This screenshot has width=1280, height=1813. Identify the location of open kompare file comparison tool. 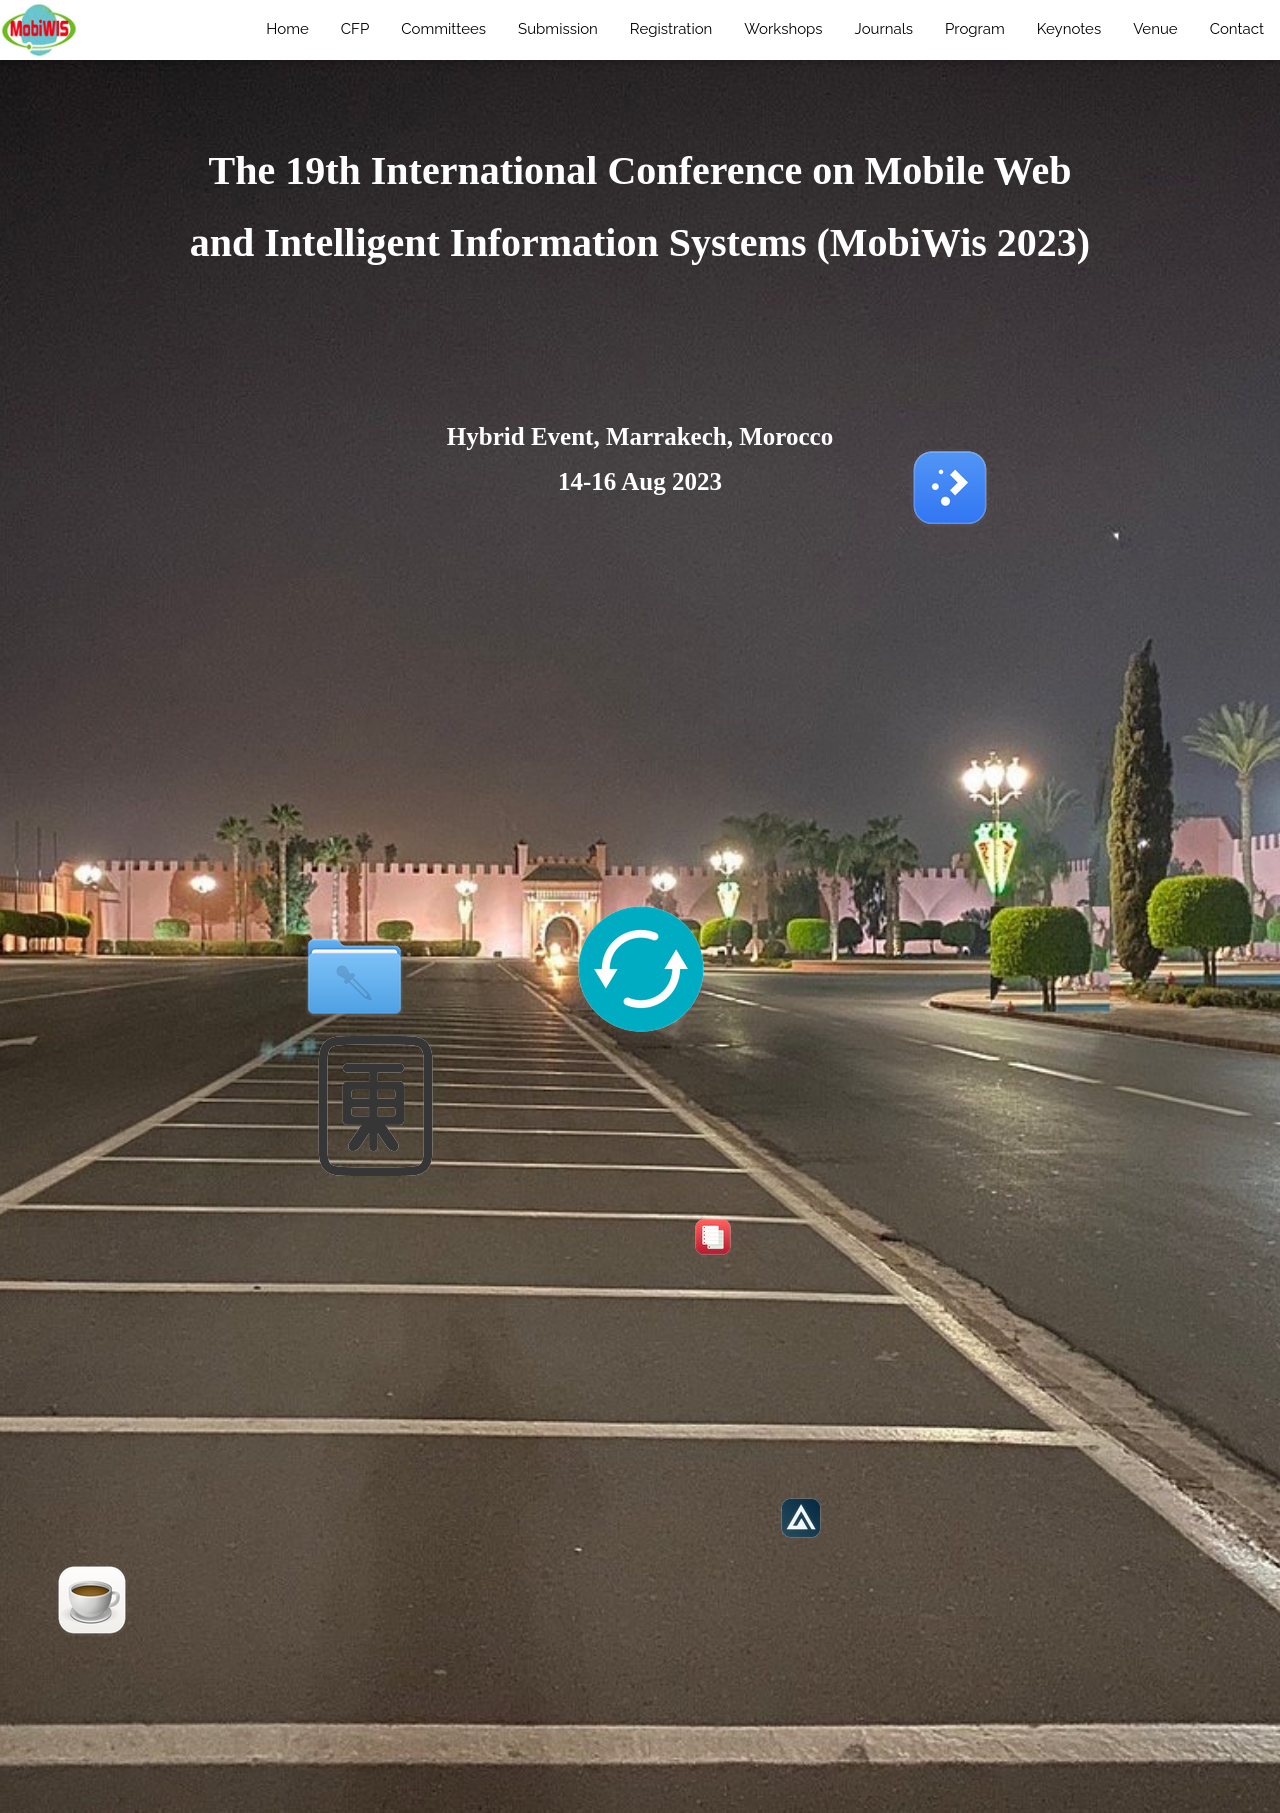
(713, 1237).